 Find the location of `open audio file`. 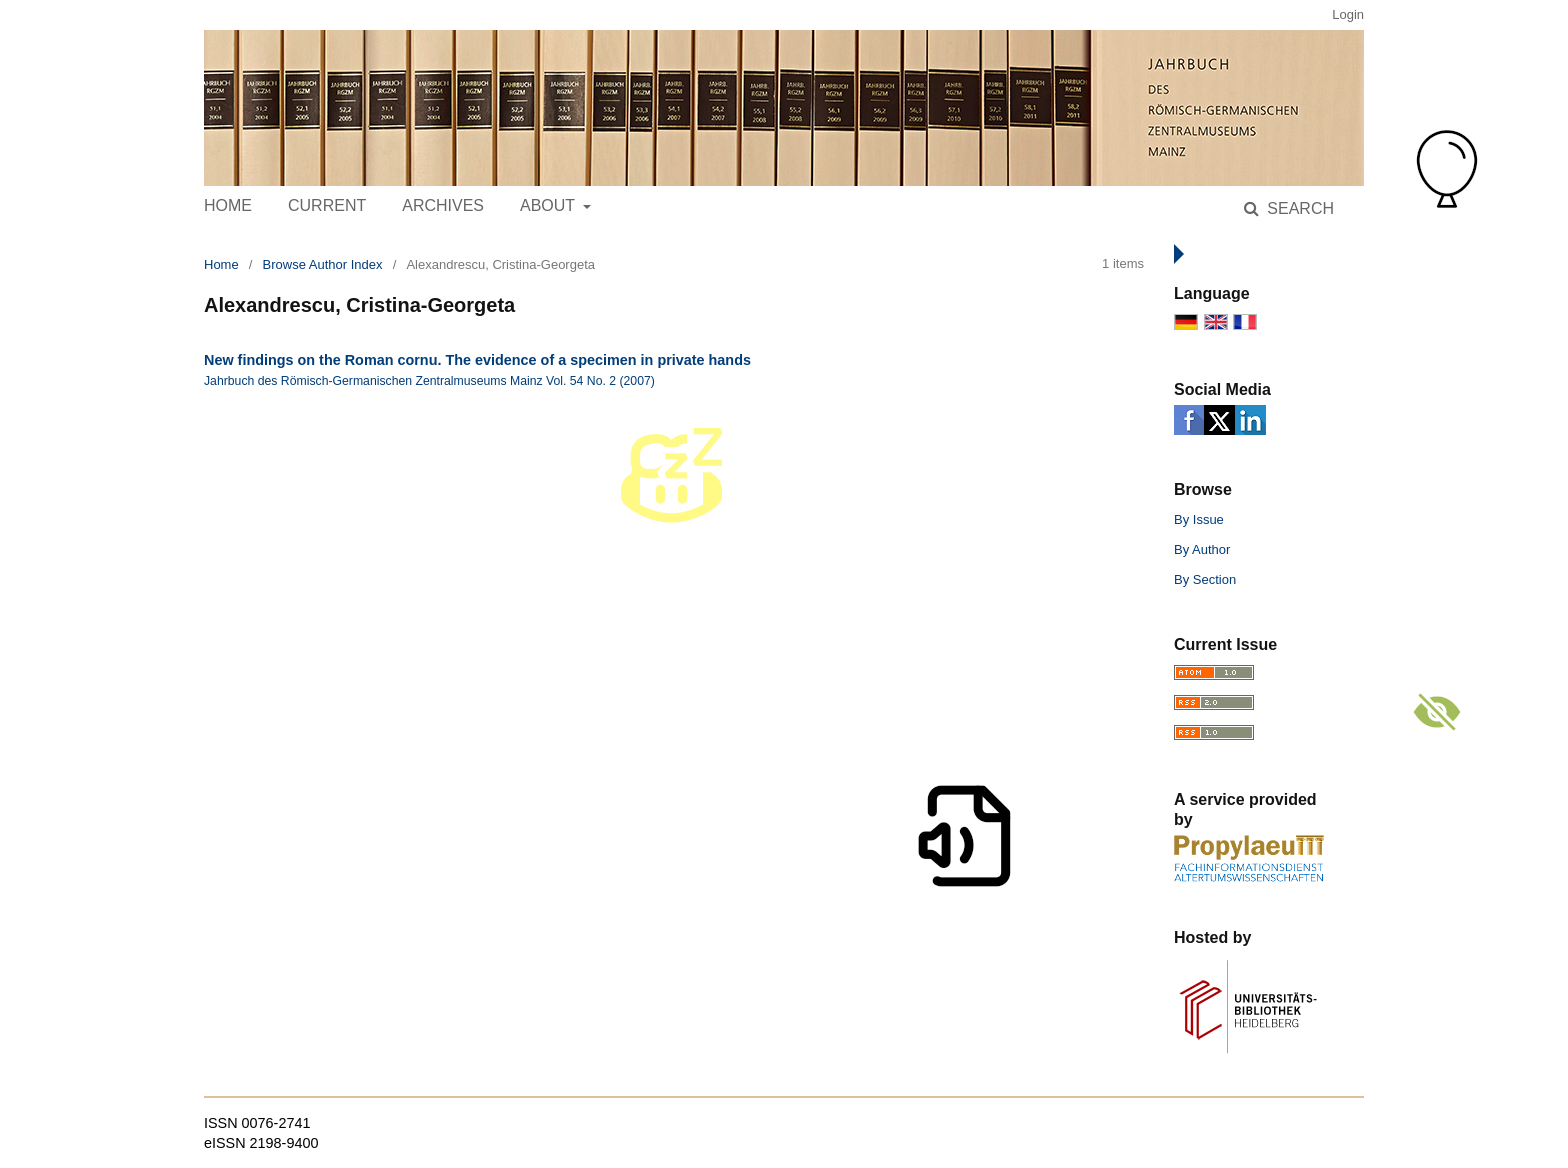

open audio file is located at coordinates (969, 836).